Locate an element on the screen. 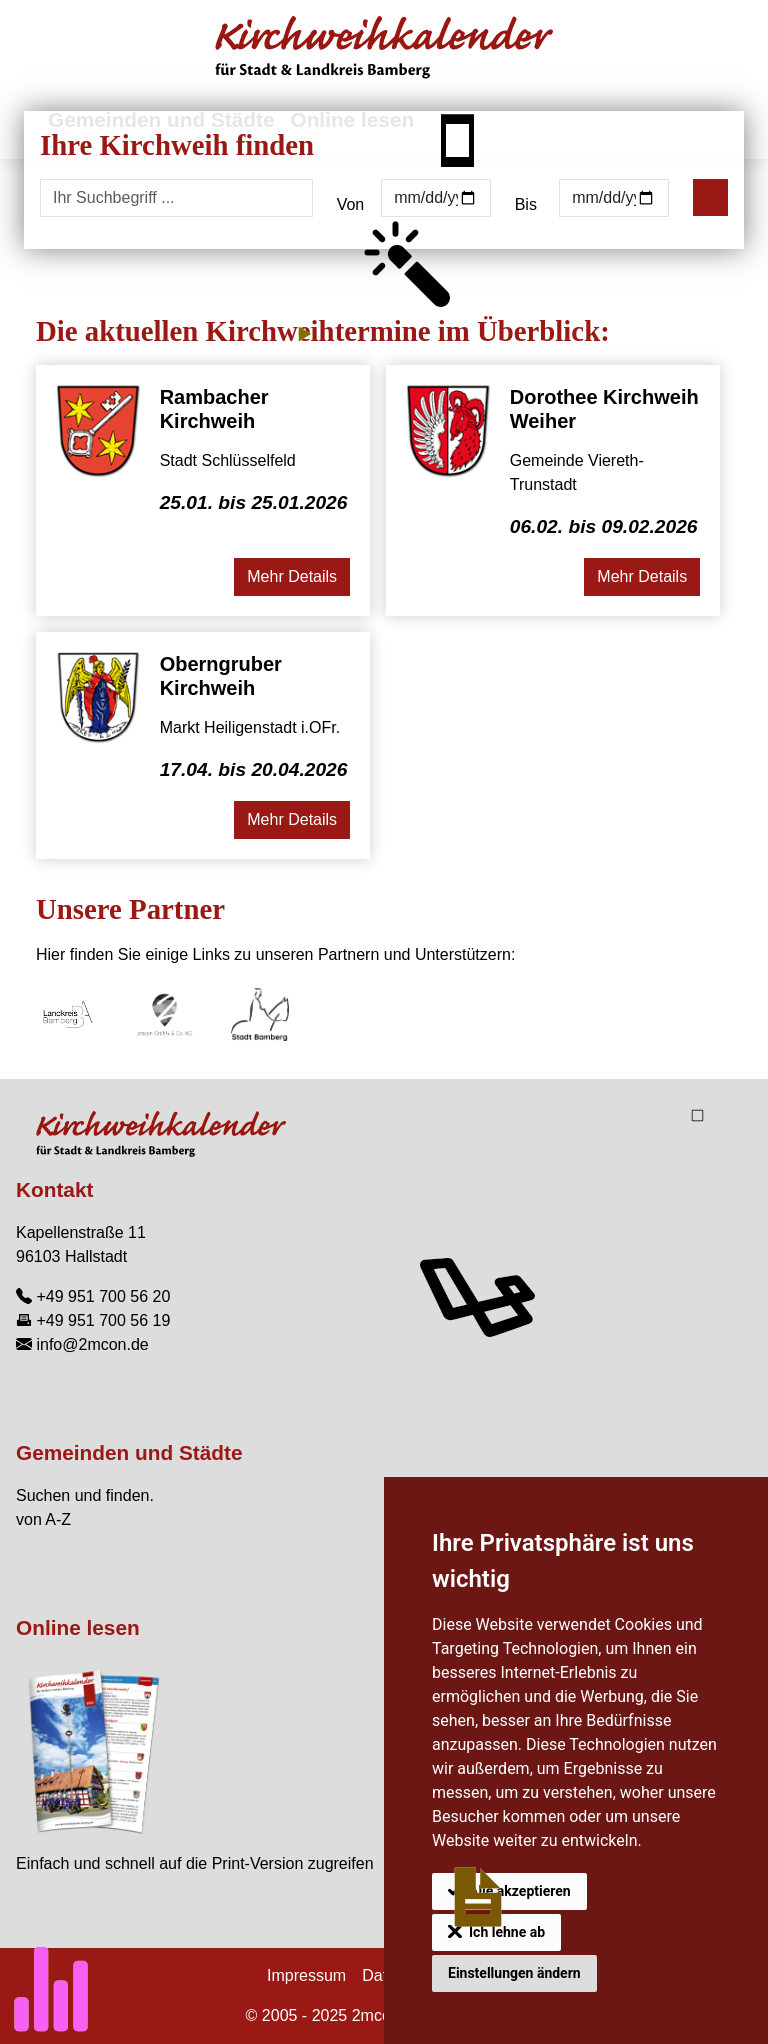 The width and height of the screenshot is (768, 2044). apply auto-enhance or magic adjustments is located at coordinates (408, 265).